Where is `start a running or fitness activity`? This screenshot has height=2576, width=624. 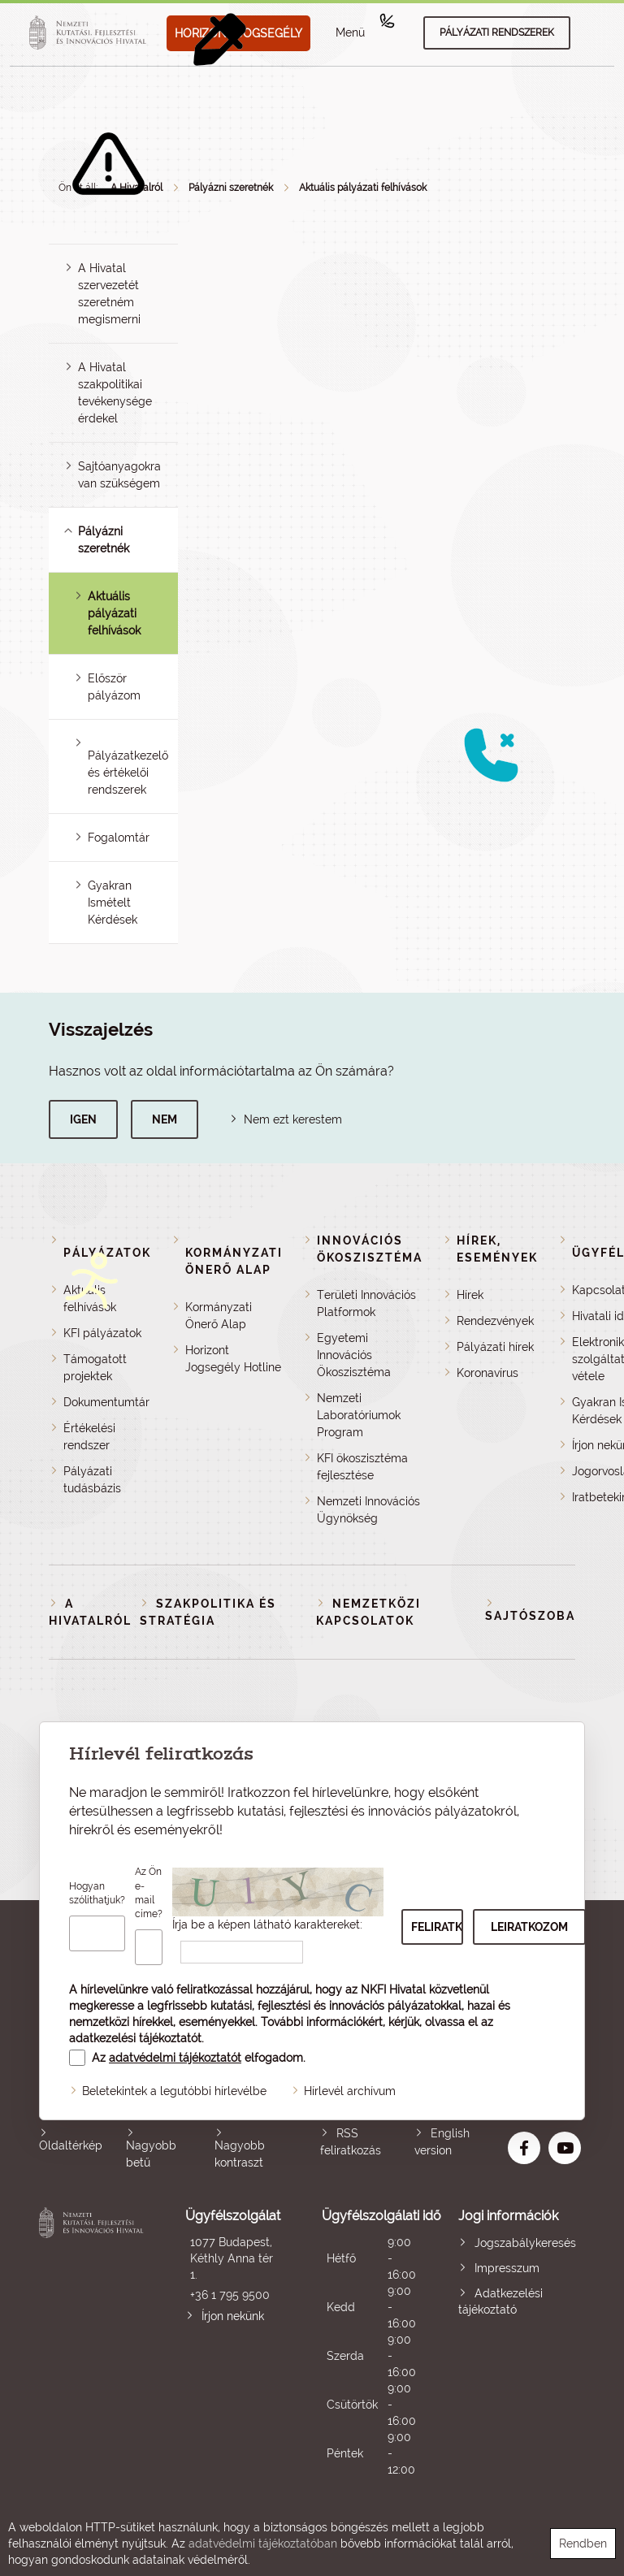
start a running or fitness activity is located at coordinates (93, 1279).